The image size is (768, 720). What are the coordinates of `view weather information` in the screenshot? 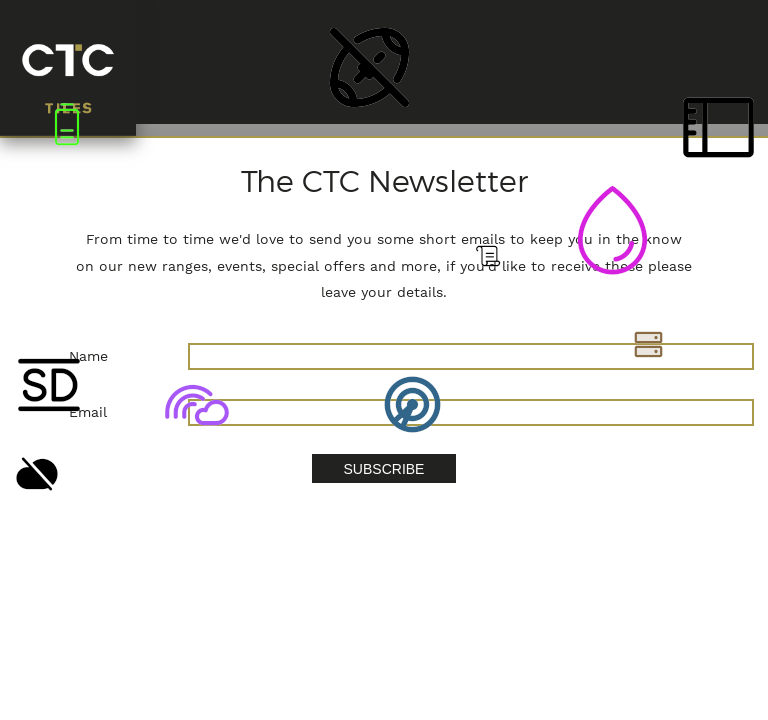 It's located at (197, 404).